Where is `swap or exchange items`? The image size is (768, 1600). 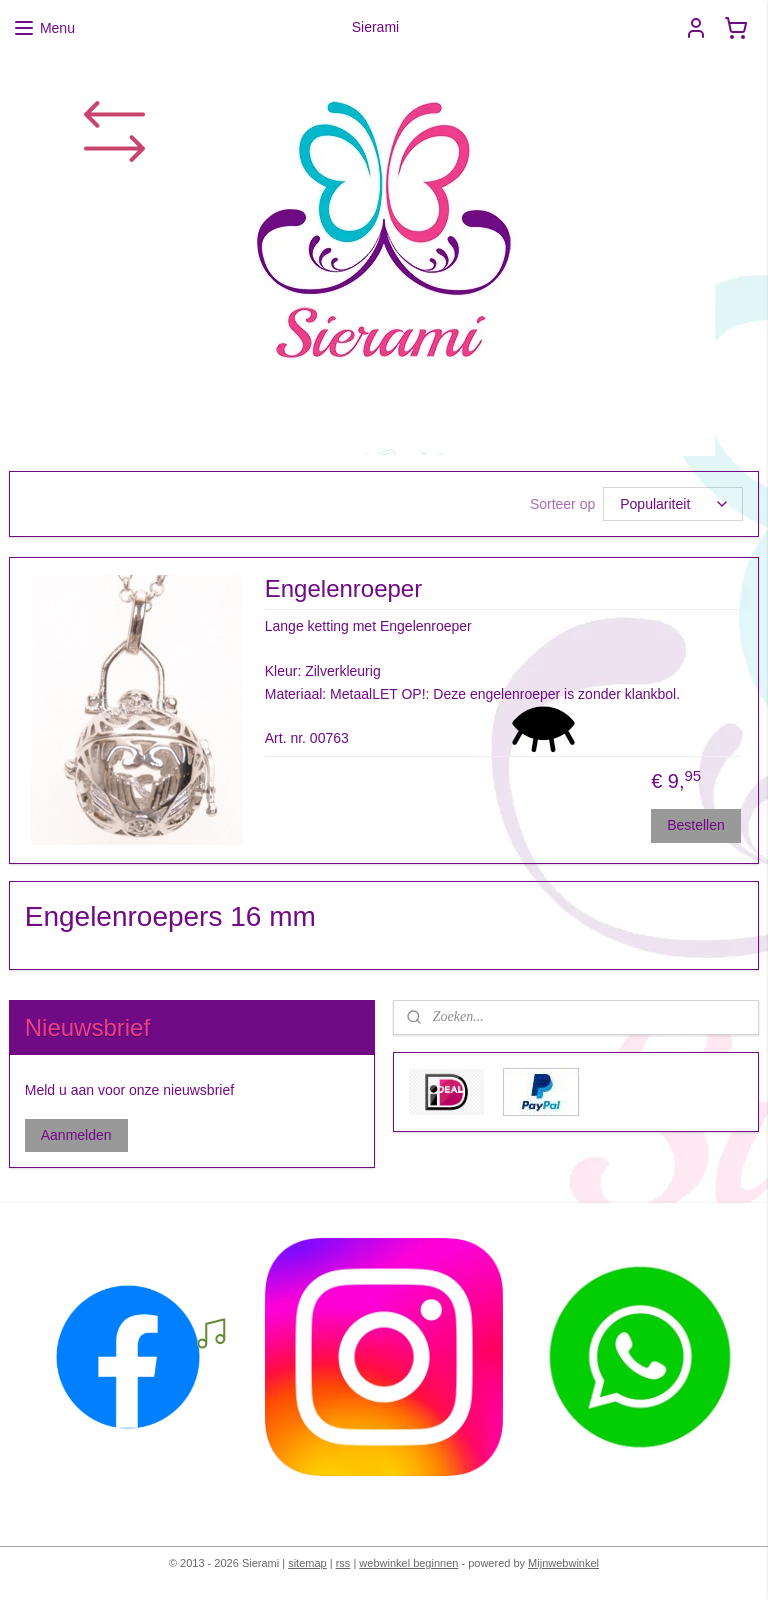
swap or exchange items is located at coordinates (114, 131).